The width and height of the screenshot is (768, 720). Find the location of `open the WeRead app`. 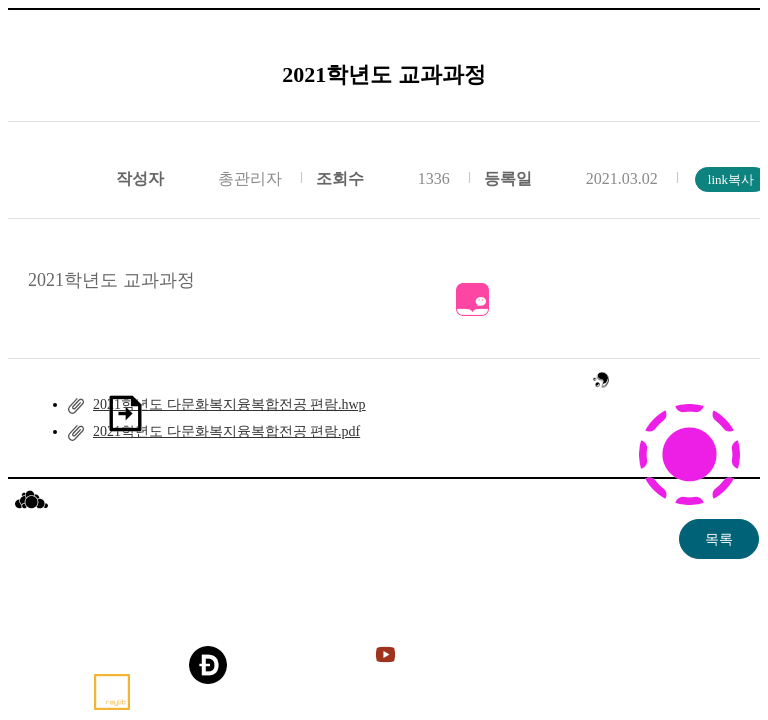

open the WeRead app is located at coordinates (472, 299).